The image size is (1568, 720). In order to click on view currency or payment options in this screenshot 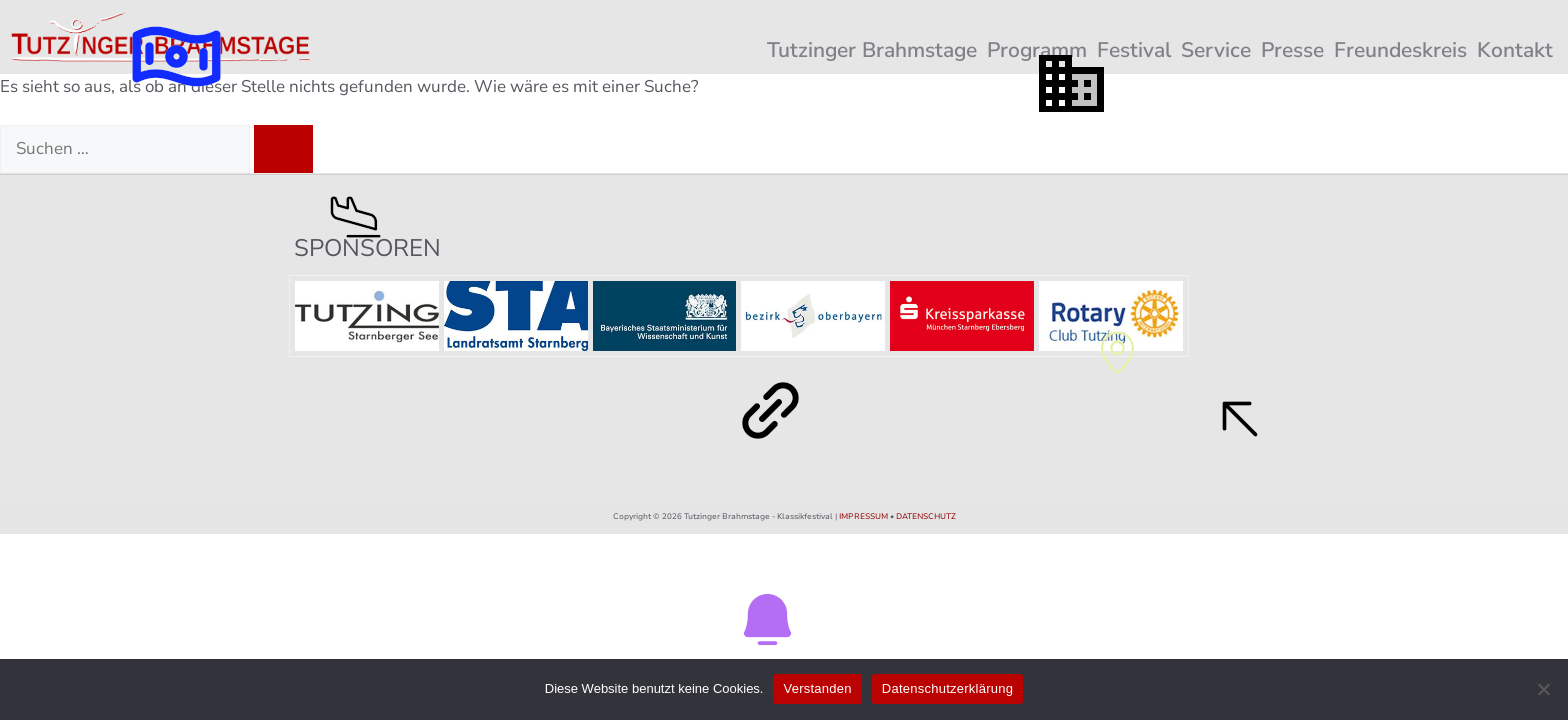, I will do `click(176, 56)`.